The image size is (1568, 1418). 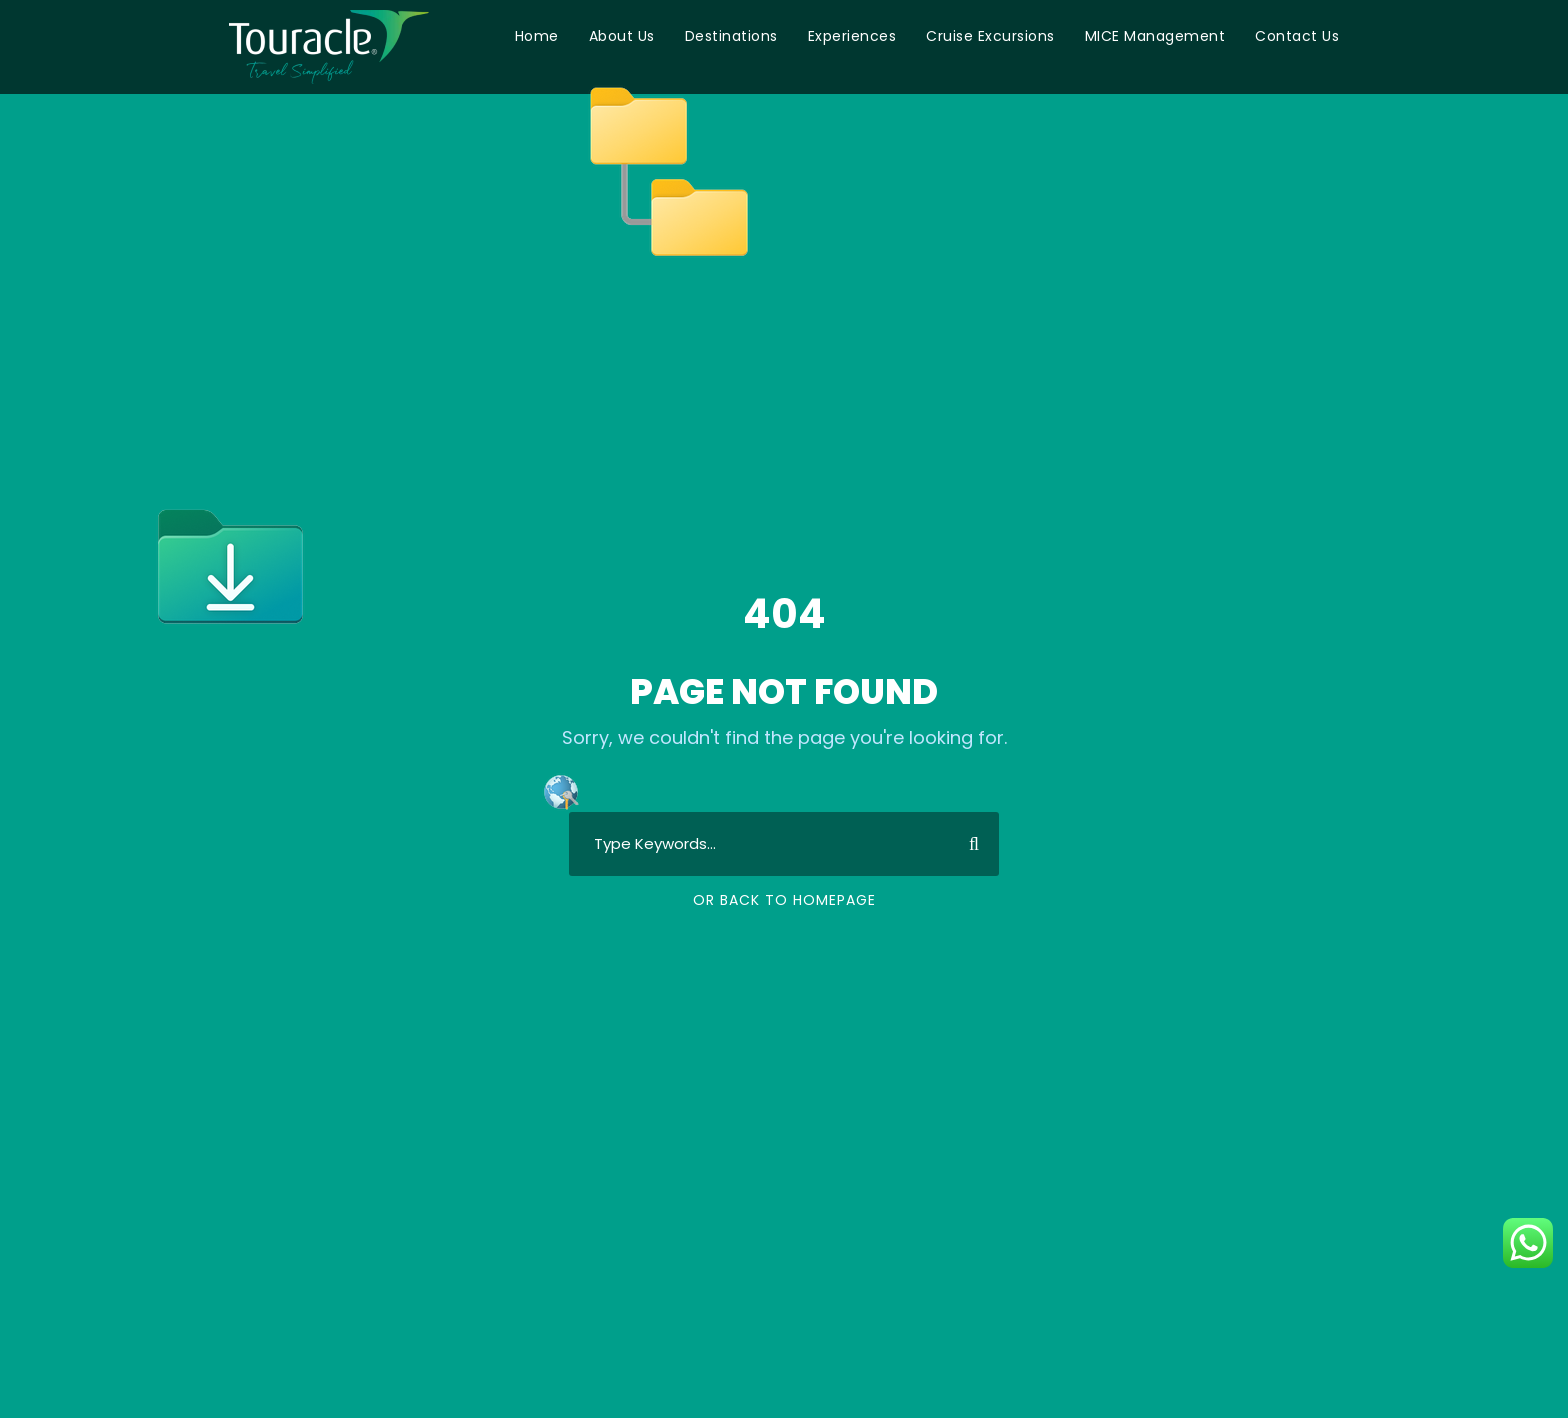 I want to click on view folder hierarchy or directory structure, so click(x=674, y=171).